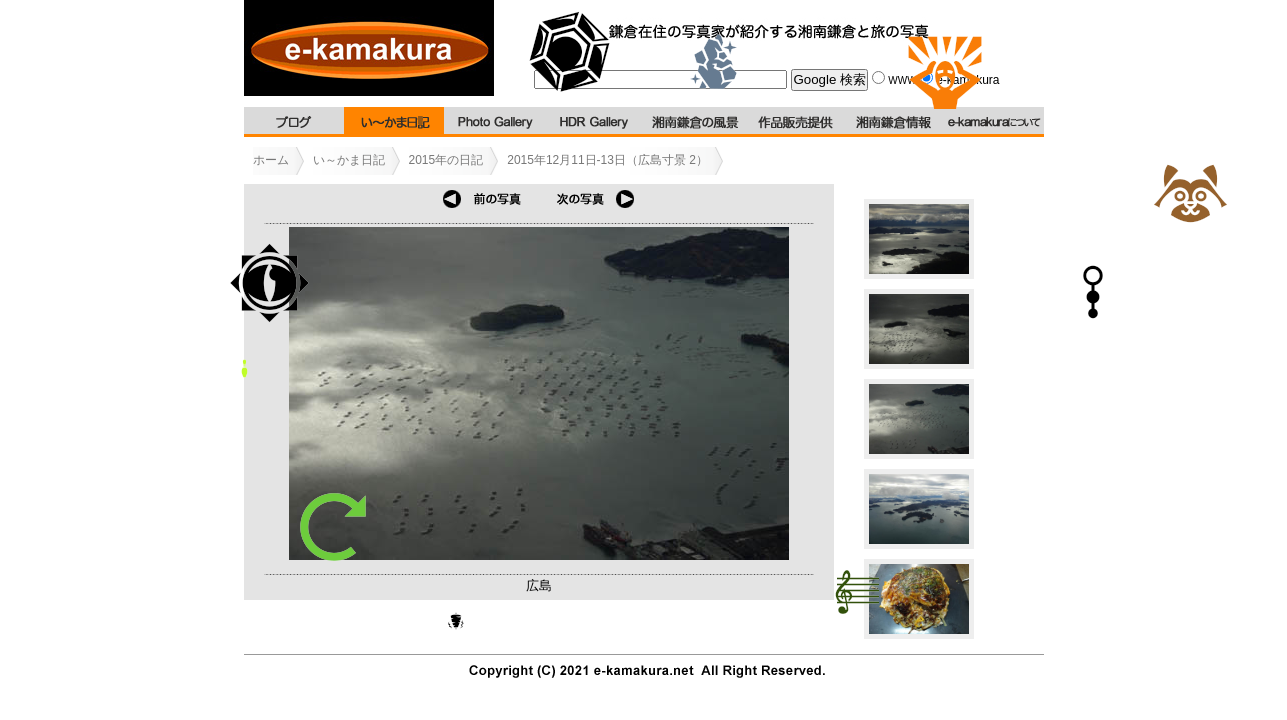 The width and height of the screenshot is (1287, 720). What do you see at coordinates (244, 368) in the screenshot?
I see `access bowling game or activity` at bounding box center [244, 368].